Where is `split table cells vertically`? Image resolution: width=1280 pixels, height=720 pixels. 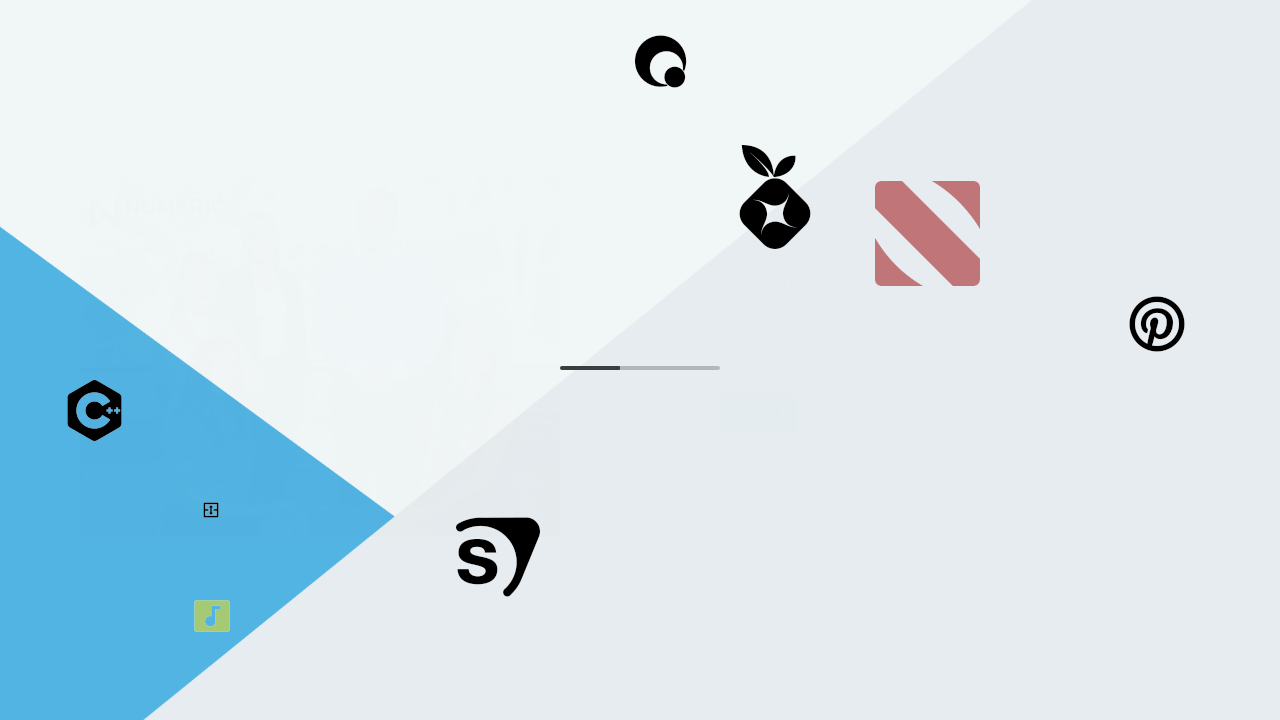 split table cells vertically is located at coordinates (211, 510).